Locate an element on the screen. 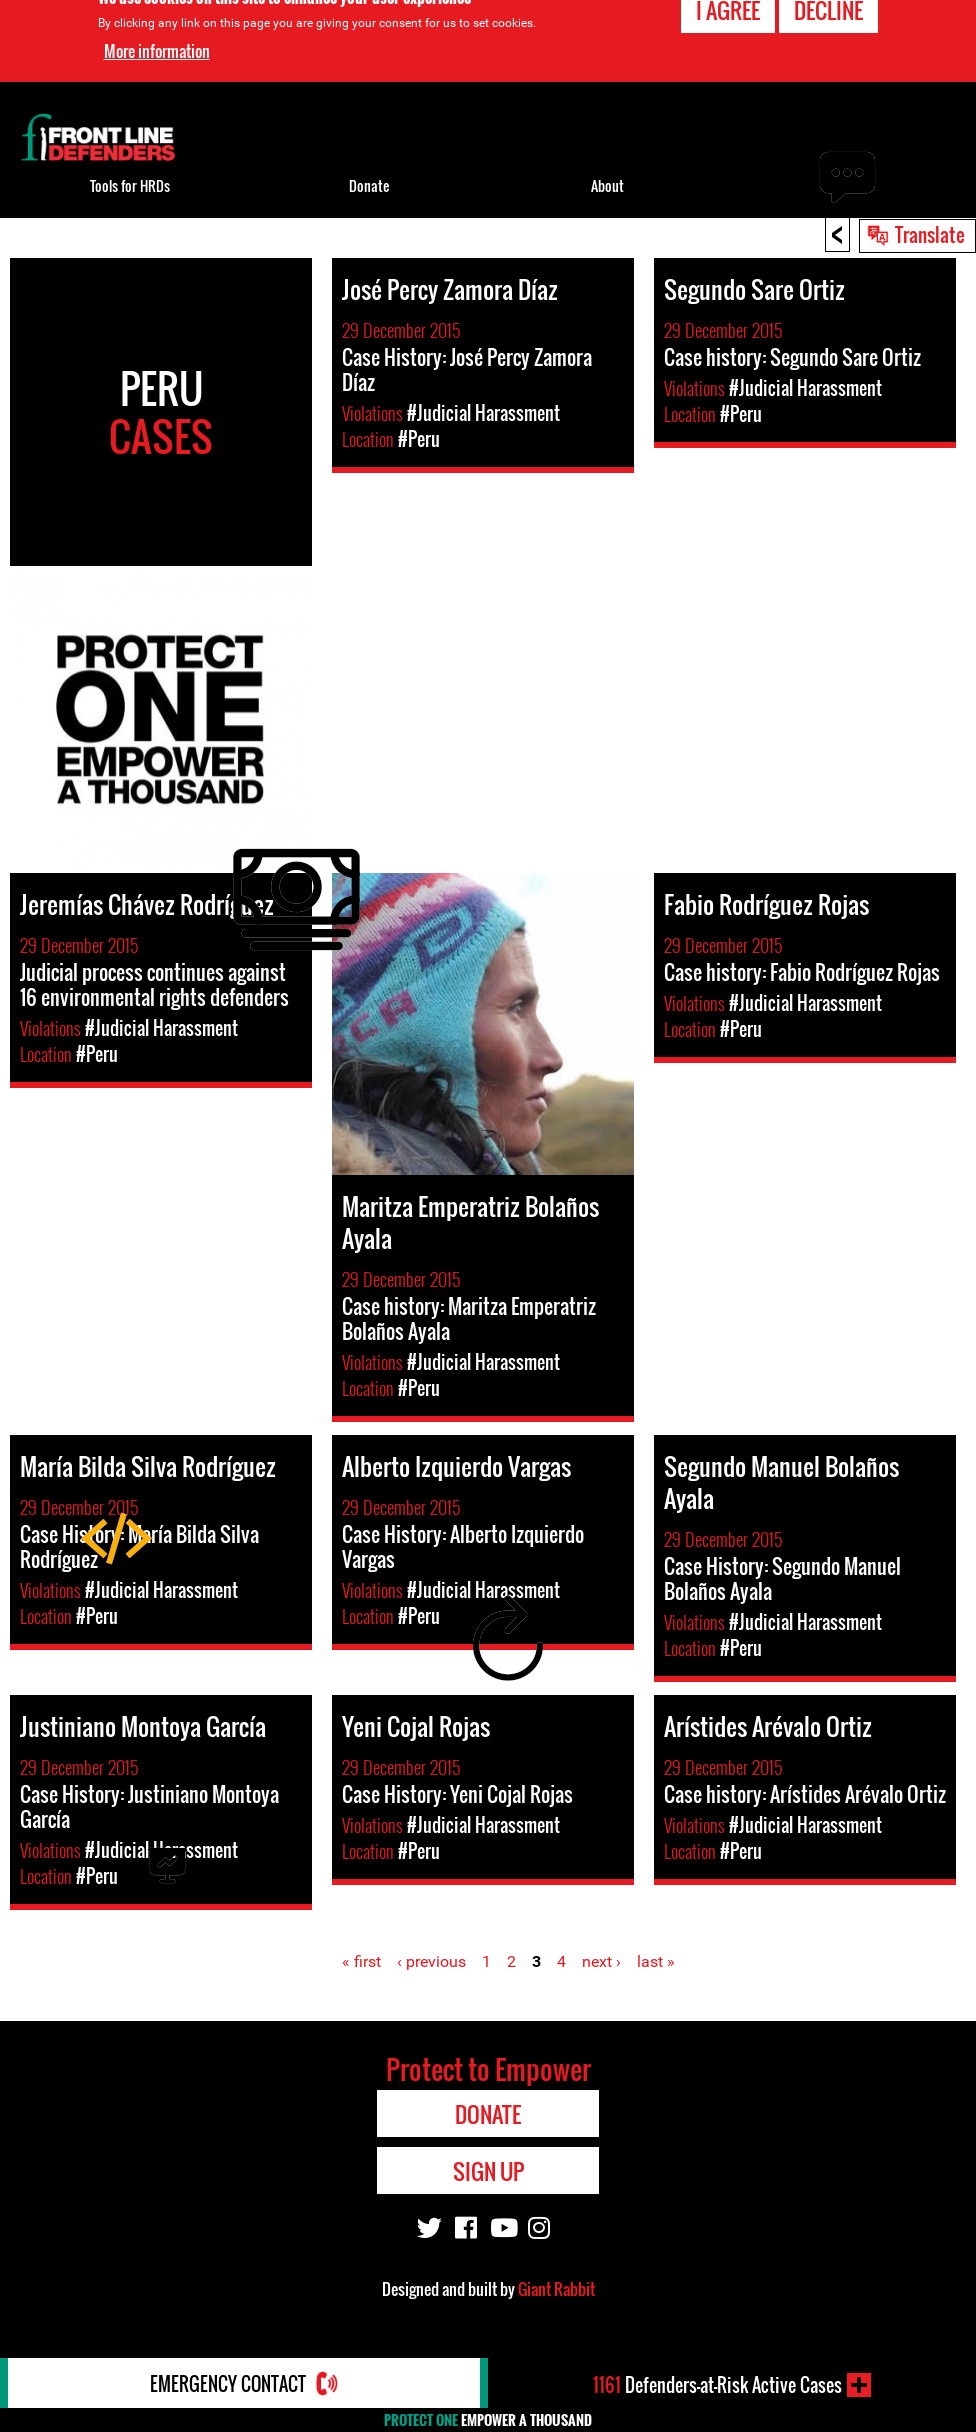  view your cash balance is located at coordinates (296, 899).